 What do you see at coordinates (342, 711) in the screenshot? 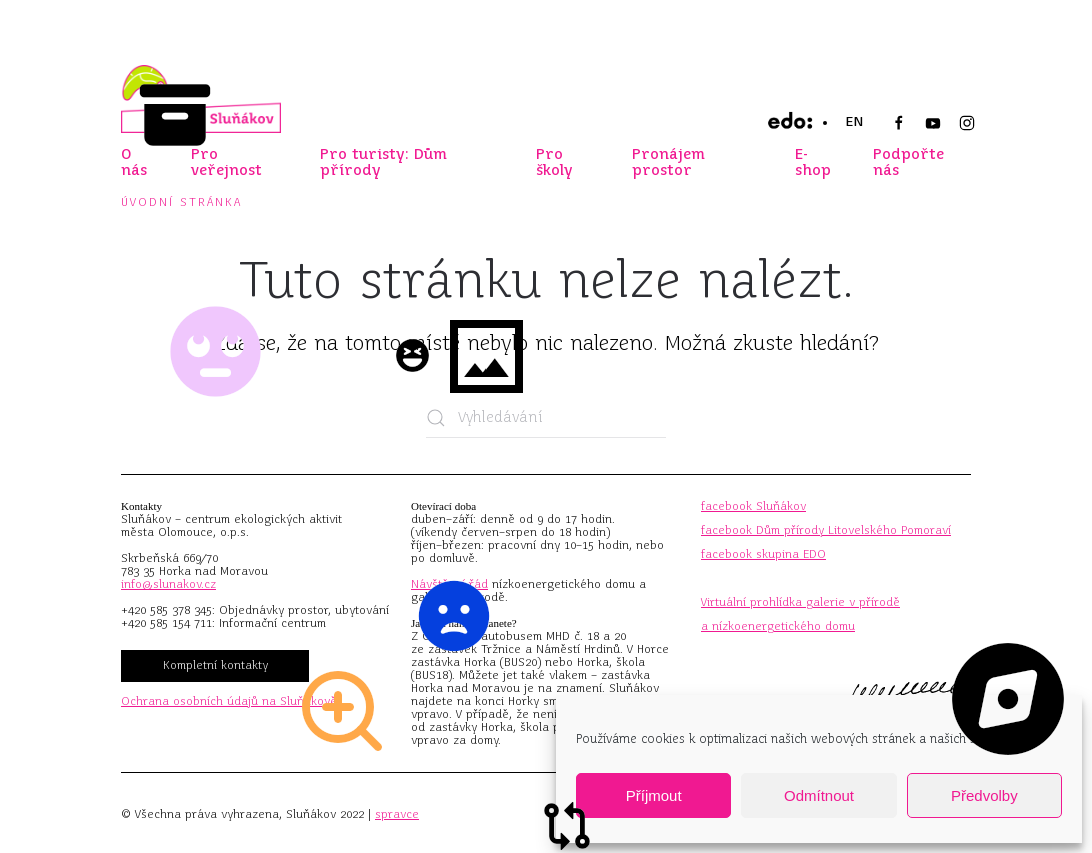
I see `zoom in on content or image` at bounding box center [342, 711].